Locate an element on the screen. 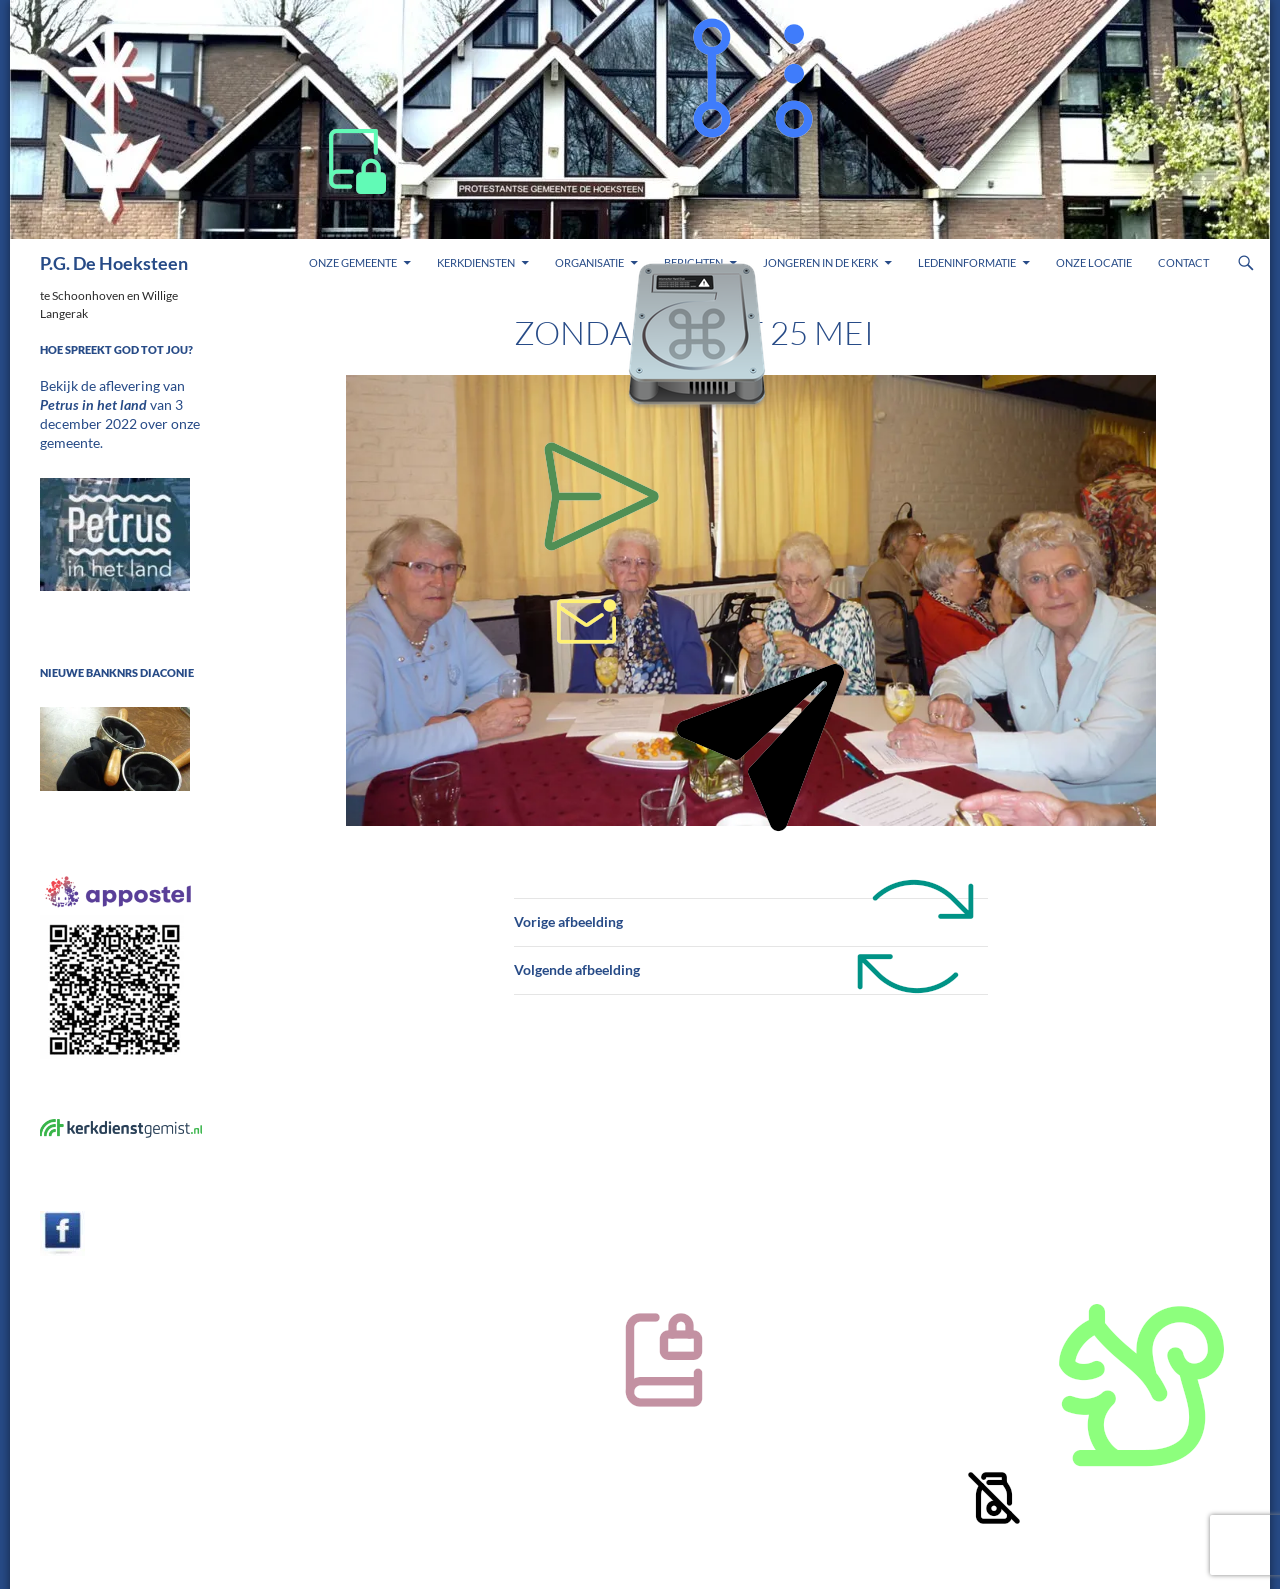 This screenshot has width=1280, height=1589. view stashed or cached content is located at coordinates (1137, 1390).